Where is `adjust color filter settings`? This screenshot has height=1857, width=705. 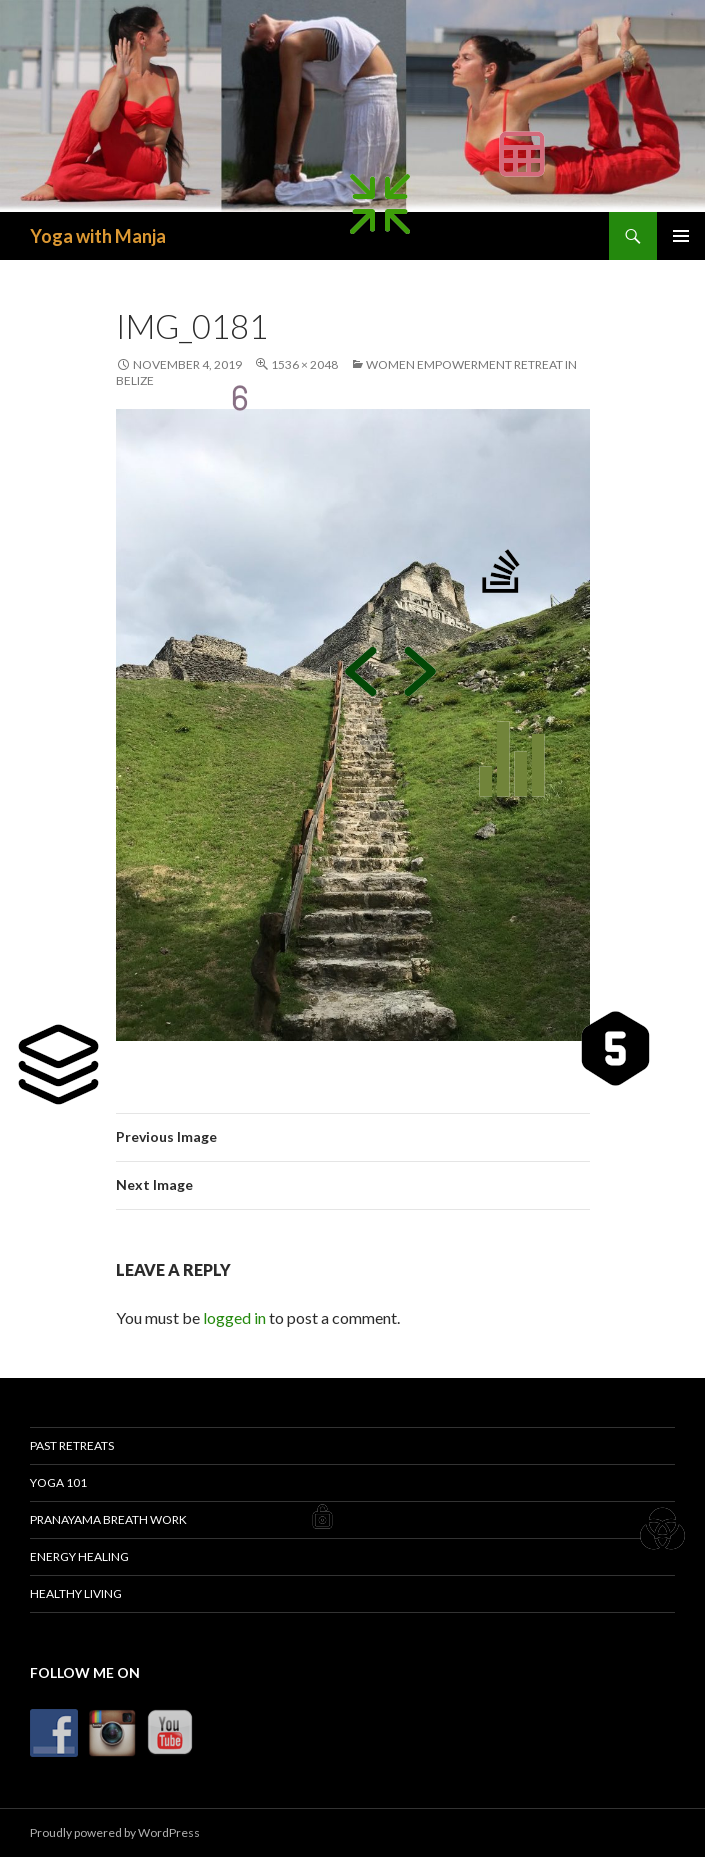 adjust color filter settings is located at coordinates (662, 1528).